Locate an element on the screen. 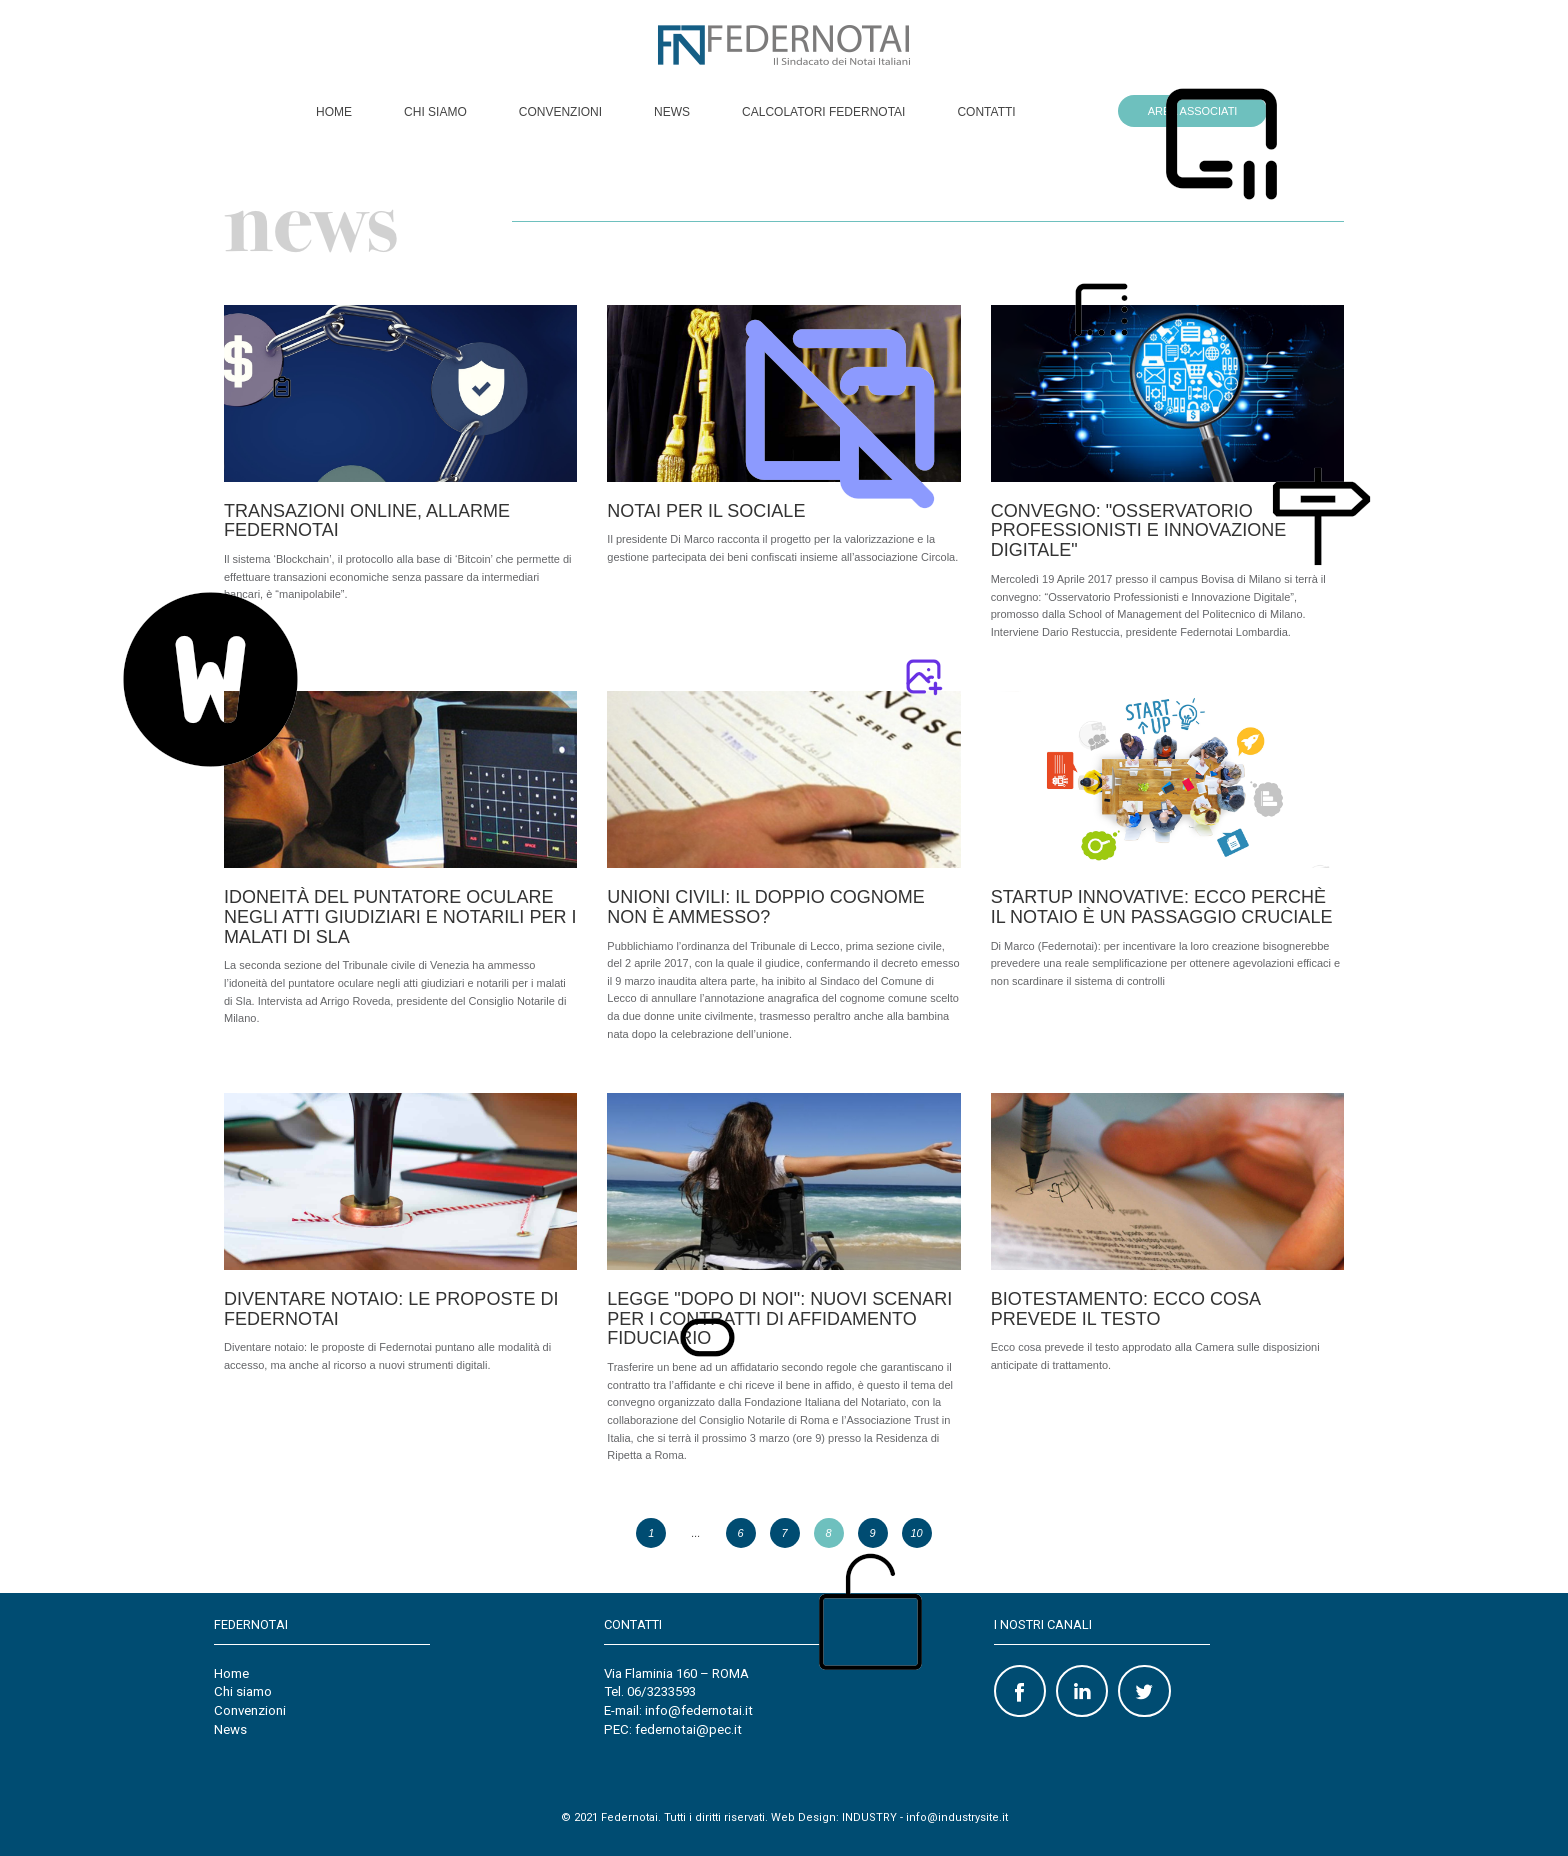 The width and height of the screenshot is (1568, 1856). add a new photo is located at coordinates (923, 676).